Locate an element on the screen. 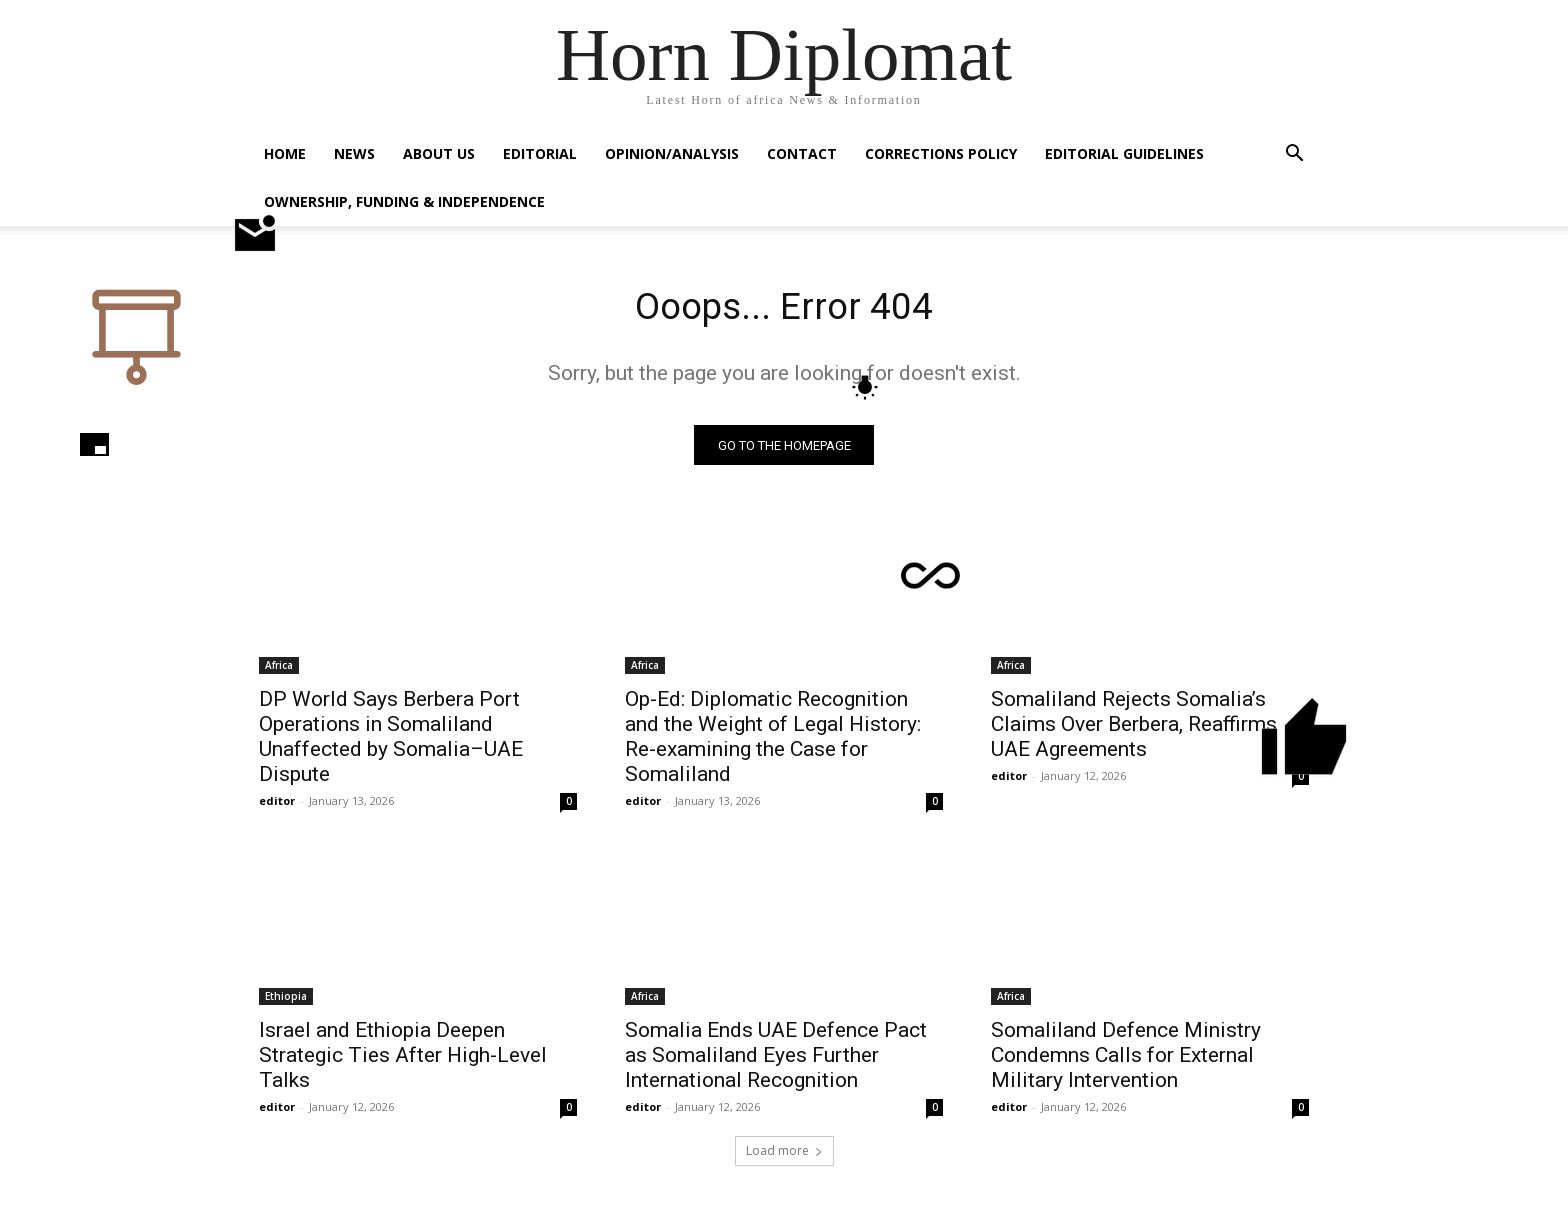 This screenshot has height=1219, width=1568. like or upvote content is located at coordinates (1304, 740).